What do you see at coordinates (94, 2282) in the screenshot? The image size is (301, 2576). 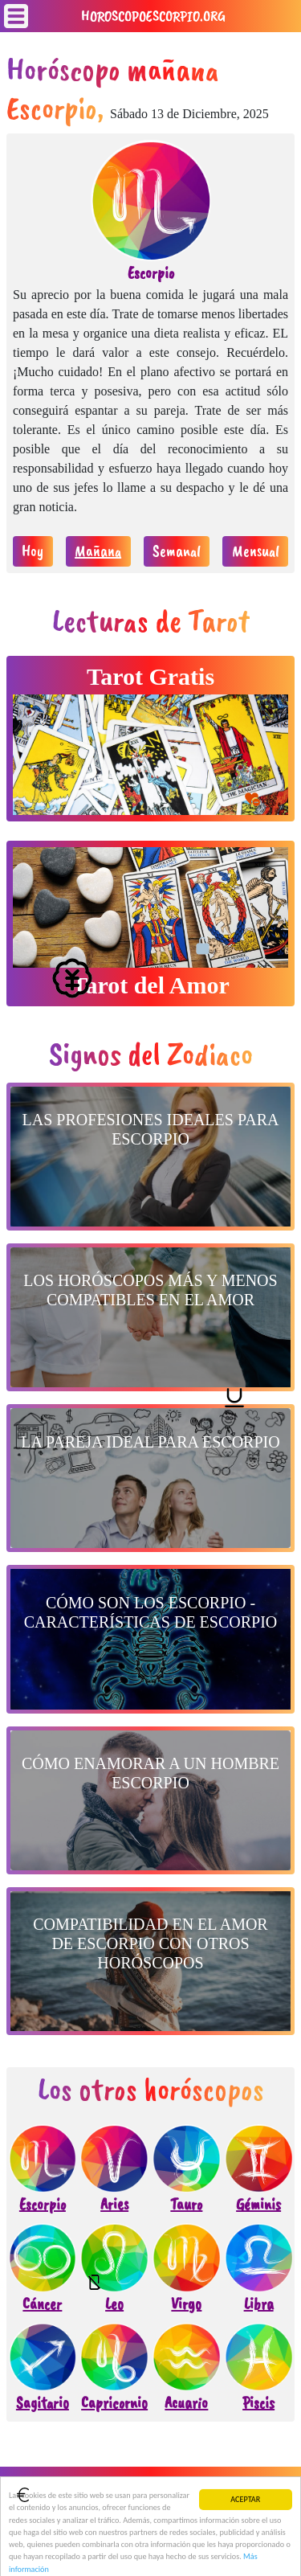 I see `mobile device unavailable or disconnected` at bounding box center [94, 2282].